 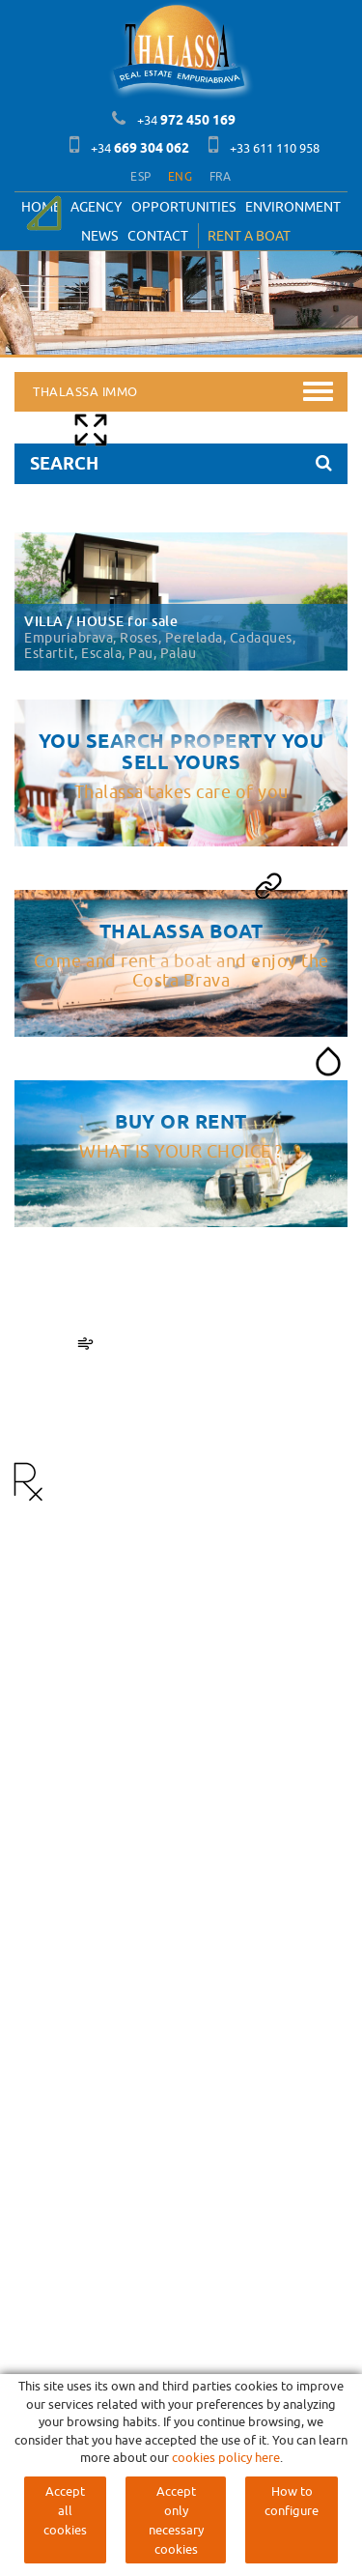 I want to click on indicates weak cellular signal strength (2 bars), so click(x=43, y=213).